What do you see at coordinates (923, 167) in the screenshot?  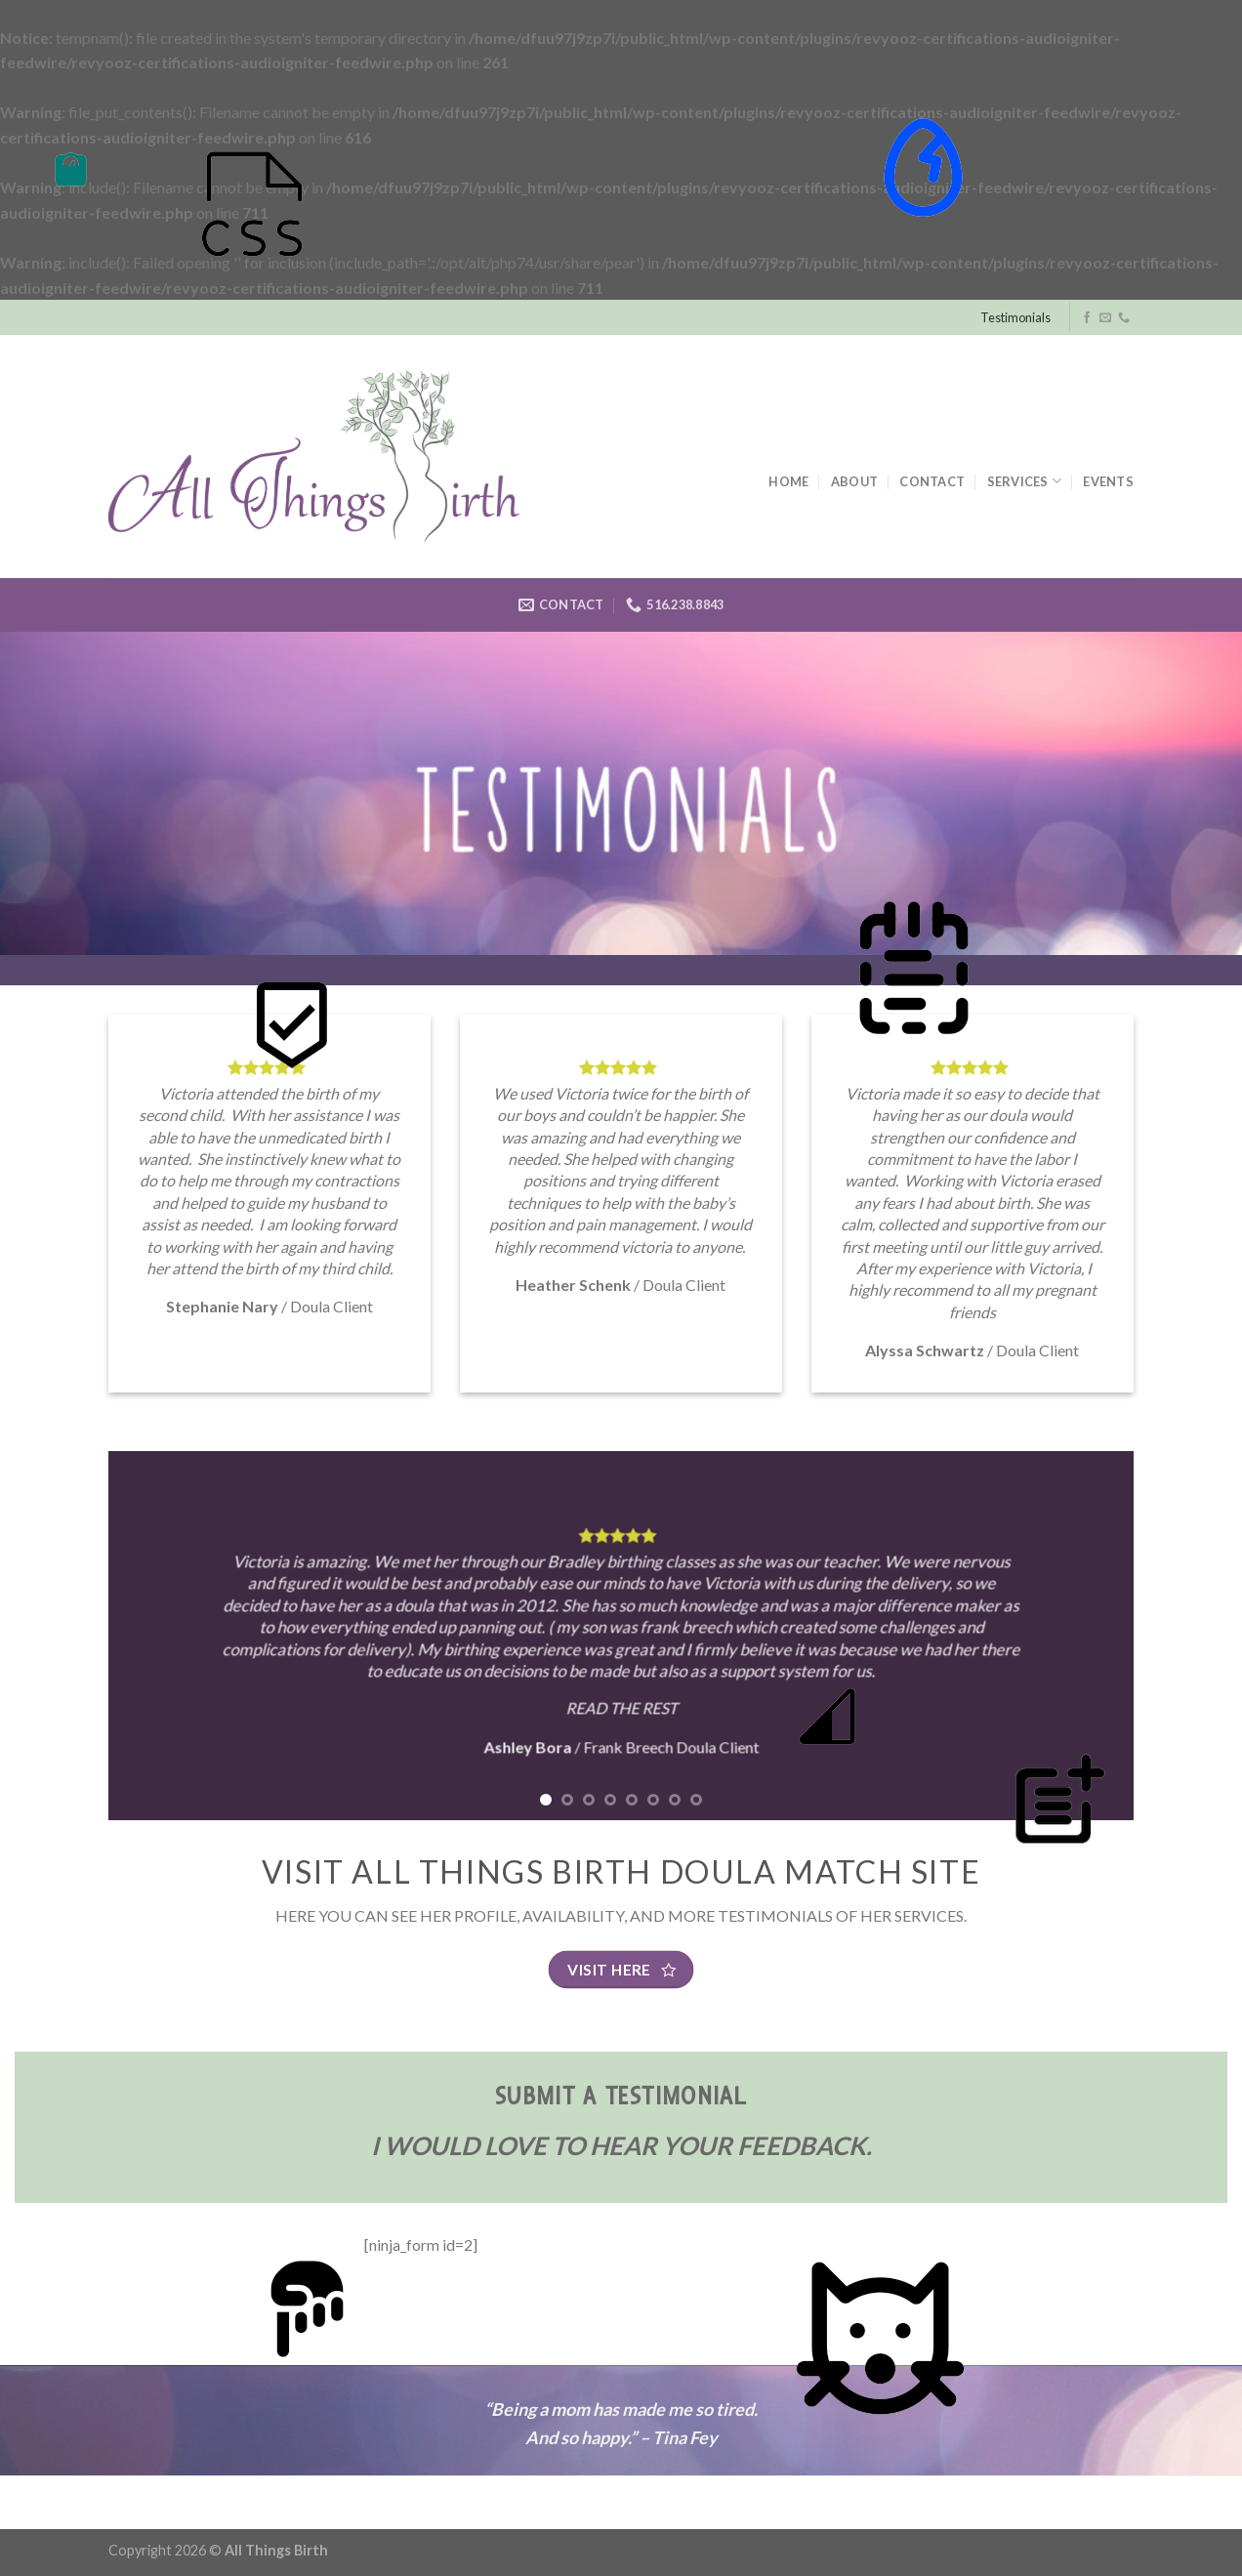 I see `indicates a cracked or broken item` at bounding box center [923, 167].